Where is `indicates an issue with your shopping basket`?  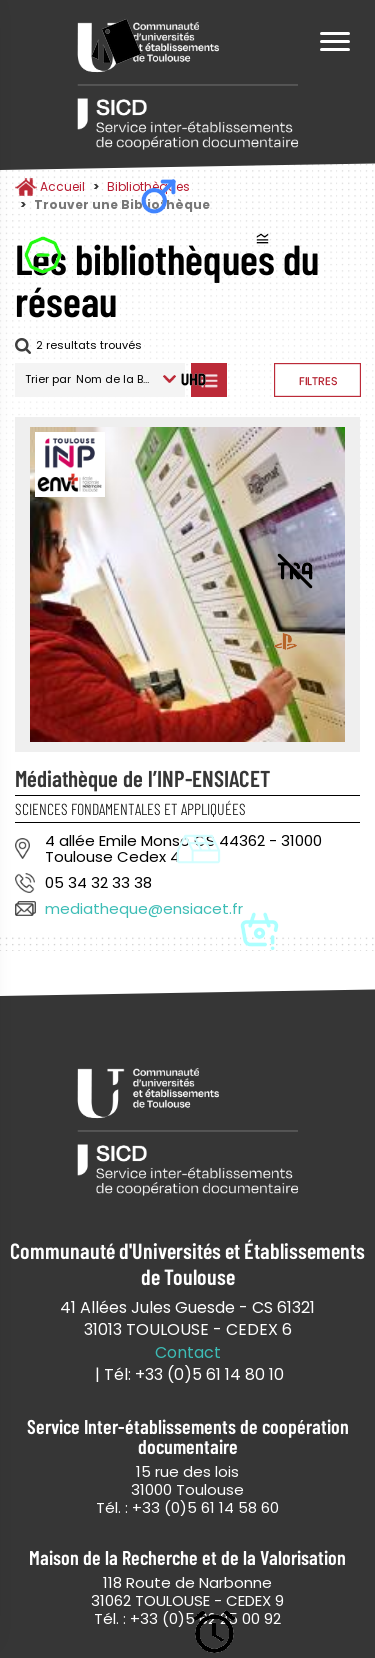
indicates an issue with your shopping basket is located at coordinates (259, 929).